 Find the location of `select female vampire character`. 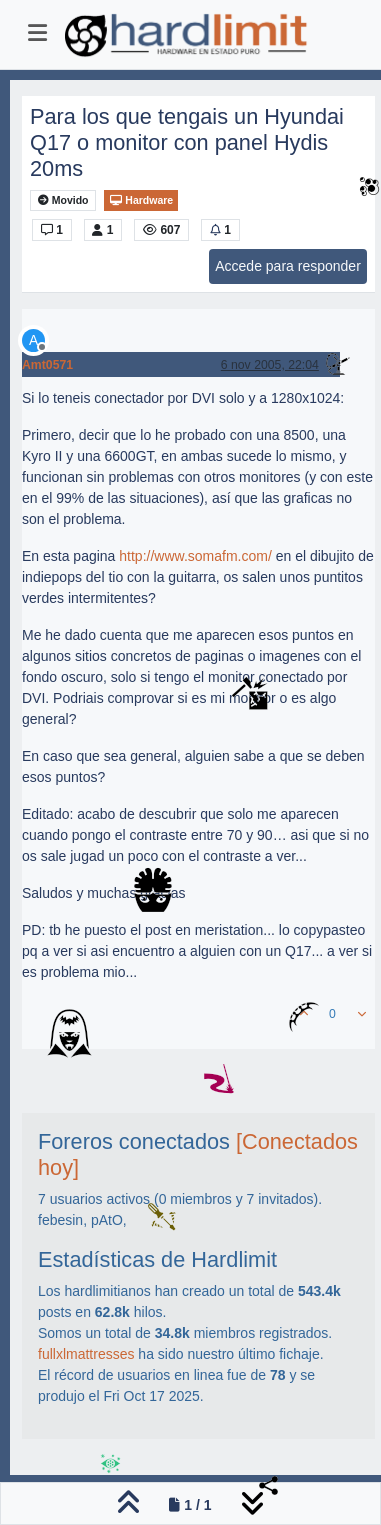

select female vampire character is located at coordinates (69, 1033).